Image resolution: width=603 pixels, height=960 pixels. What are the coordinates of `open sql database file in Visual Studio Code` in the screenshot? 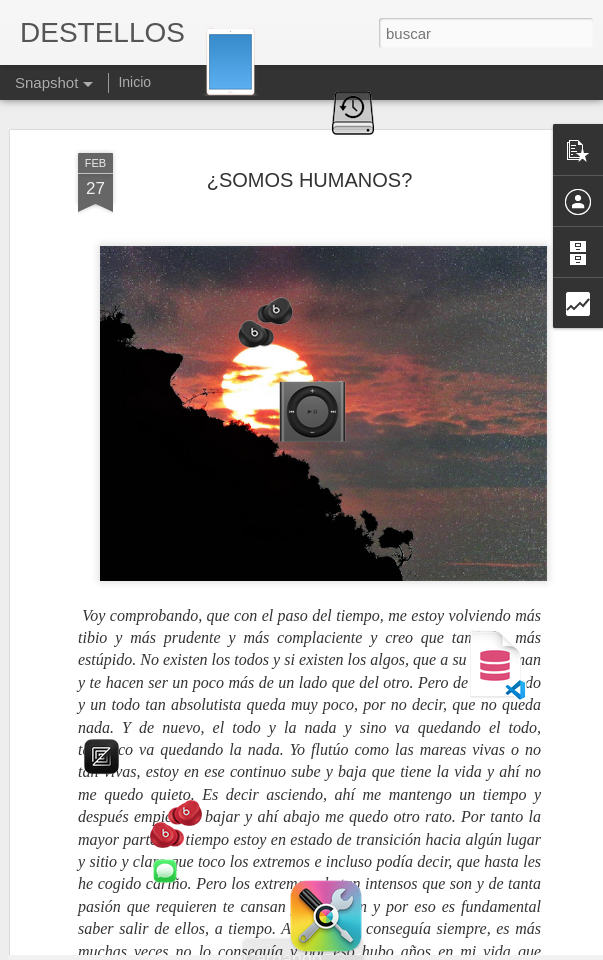 It's located at (495, 665).